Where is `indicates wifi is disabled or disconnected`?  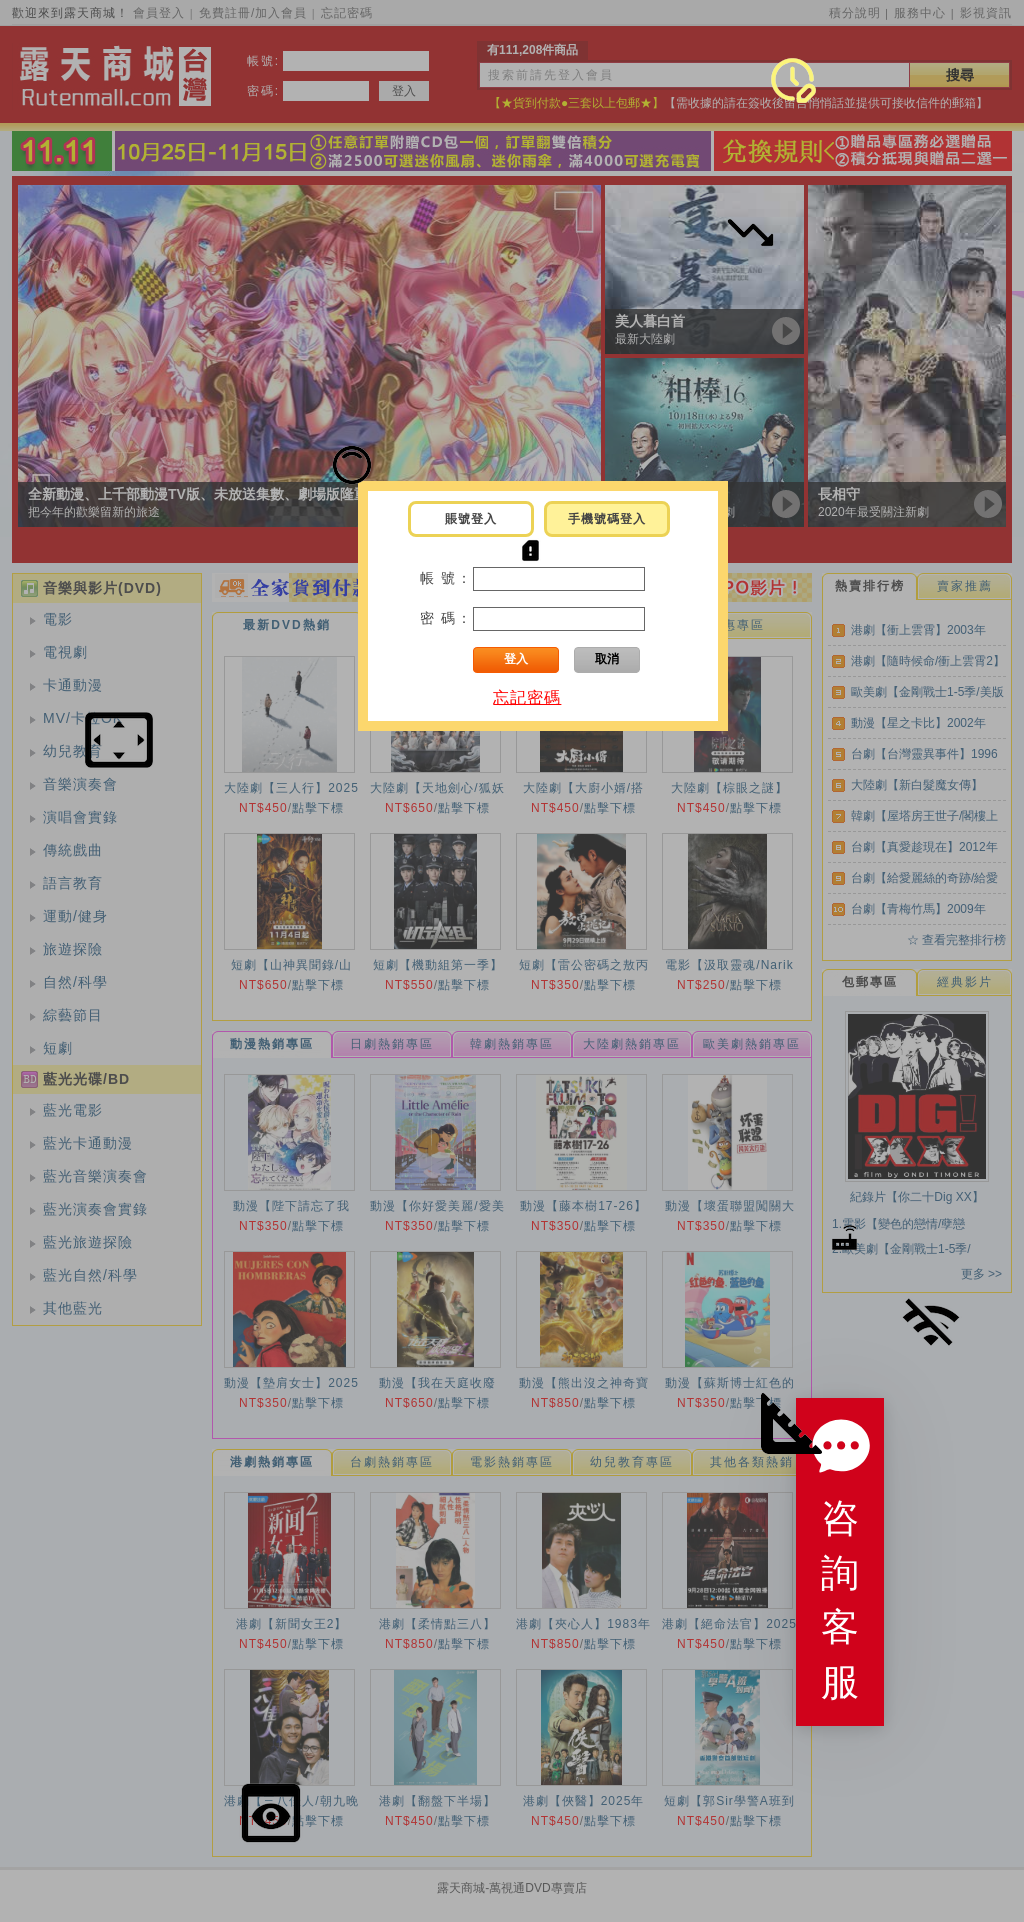 indicates wifi is disabled or disconnected is located at coordinates (931, 1325).